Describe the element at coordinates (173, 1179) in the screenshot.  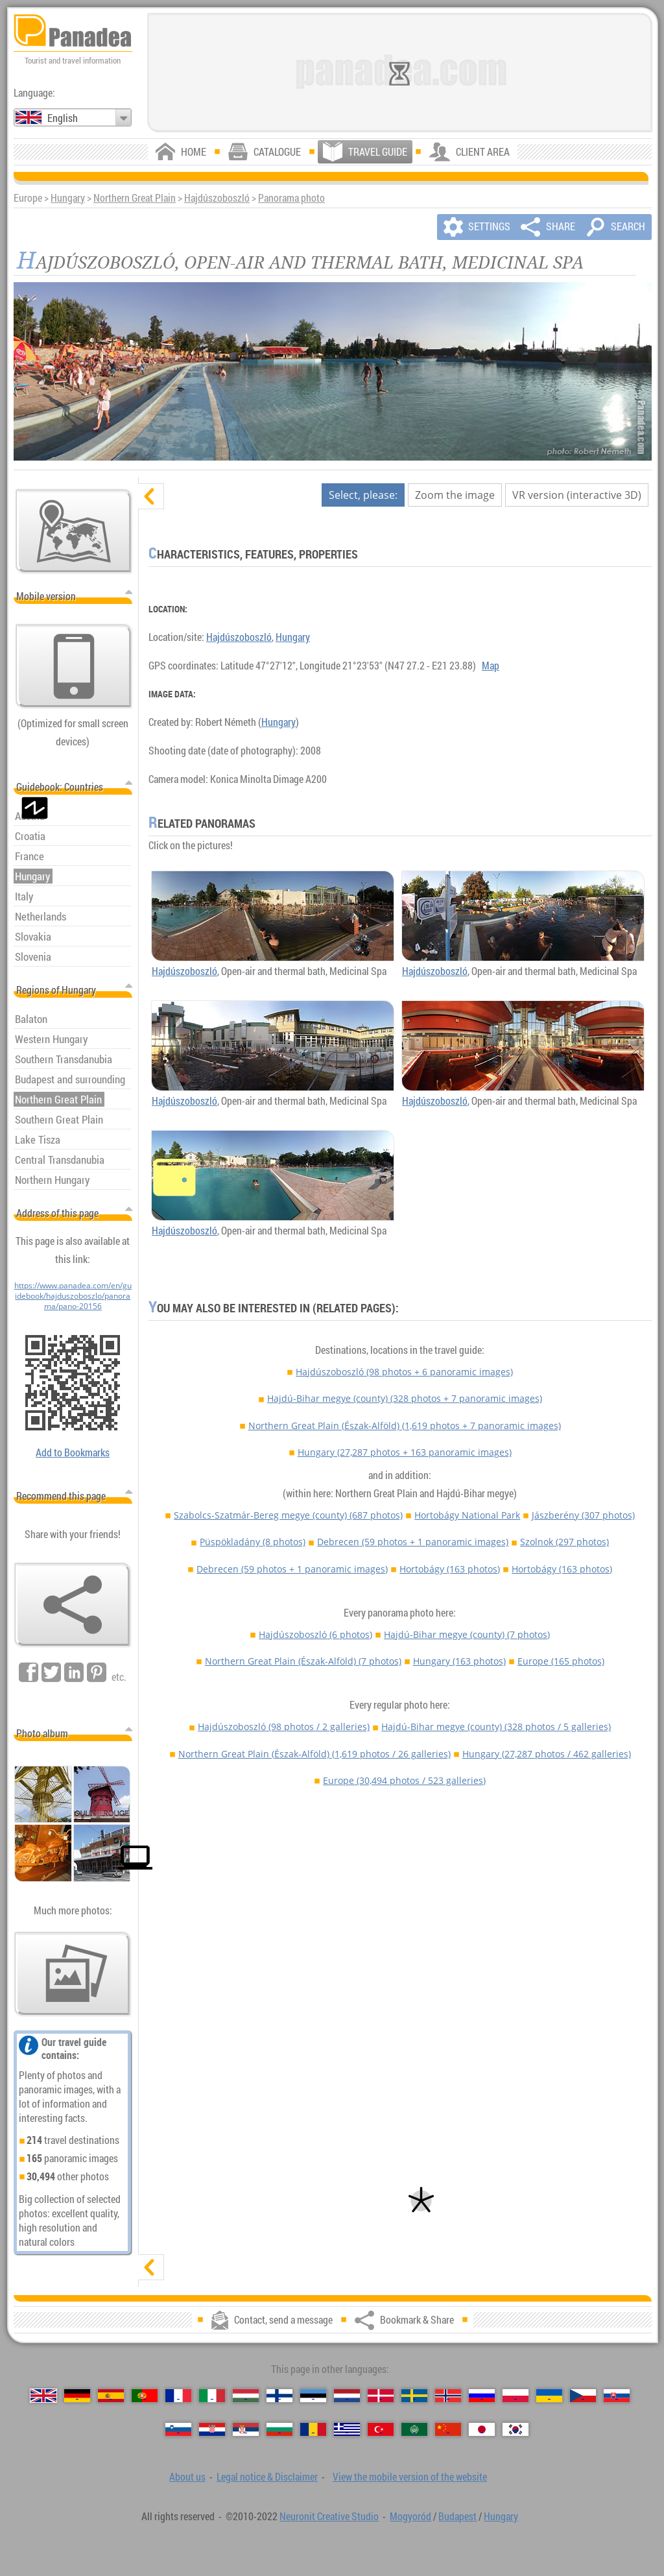
I see `access your wallet or payment methods` at that location.